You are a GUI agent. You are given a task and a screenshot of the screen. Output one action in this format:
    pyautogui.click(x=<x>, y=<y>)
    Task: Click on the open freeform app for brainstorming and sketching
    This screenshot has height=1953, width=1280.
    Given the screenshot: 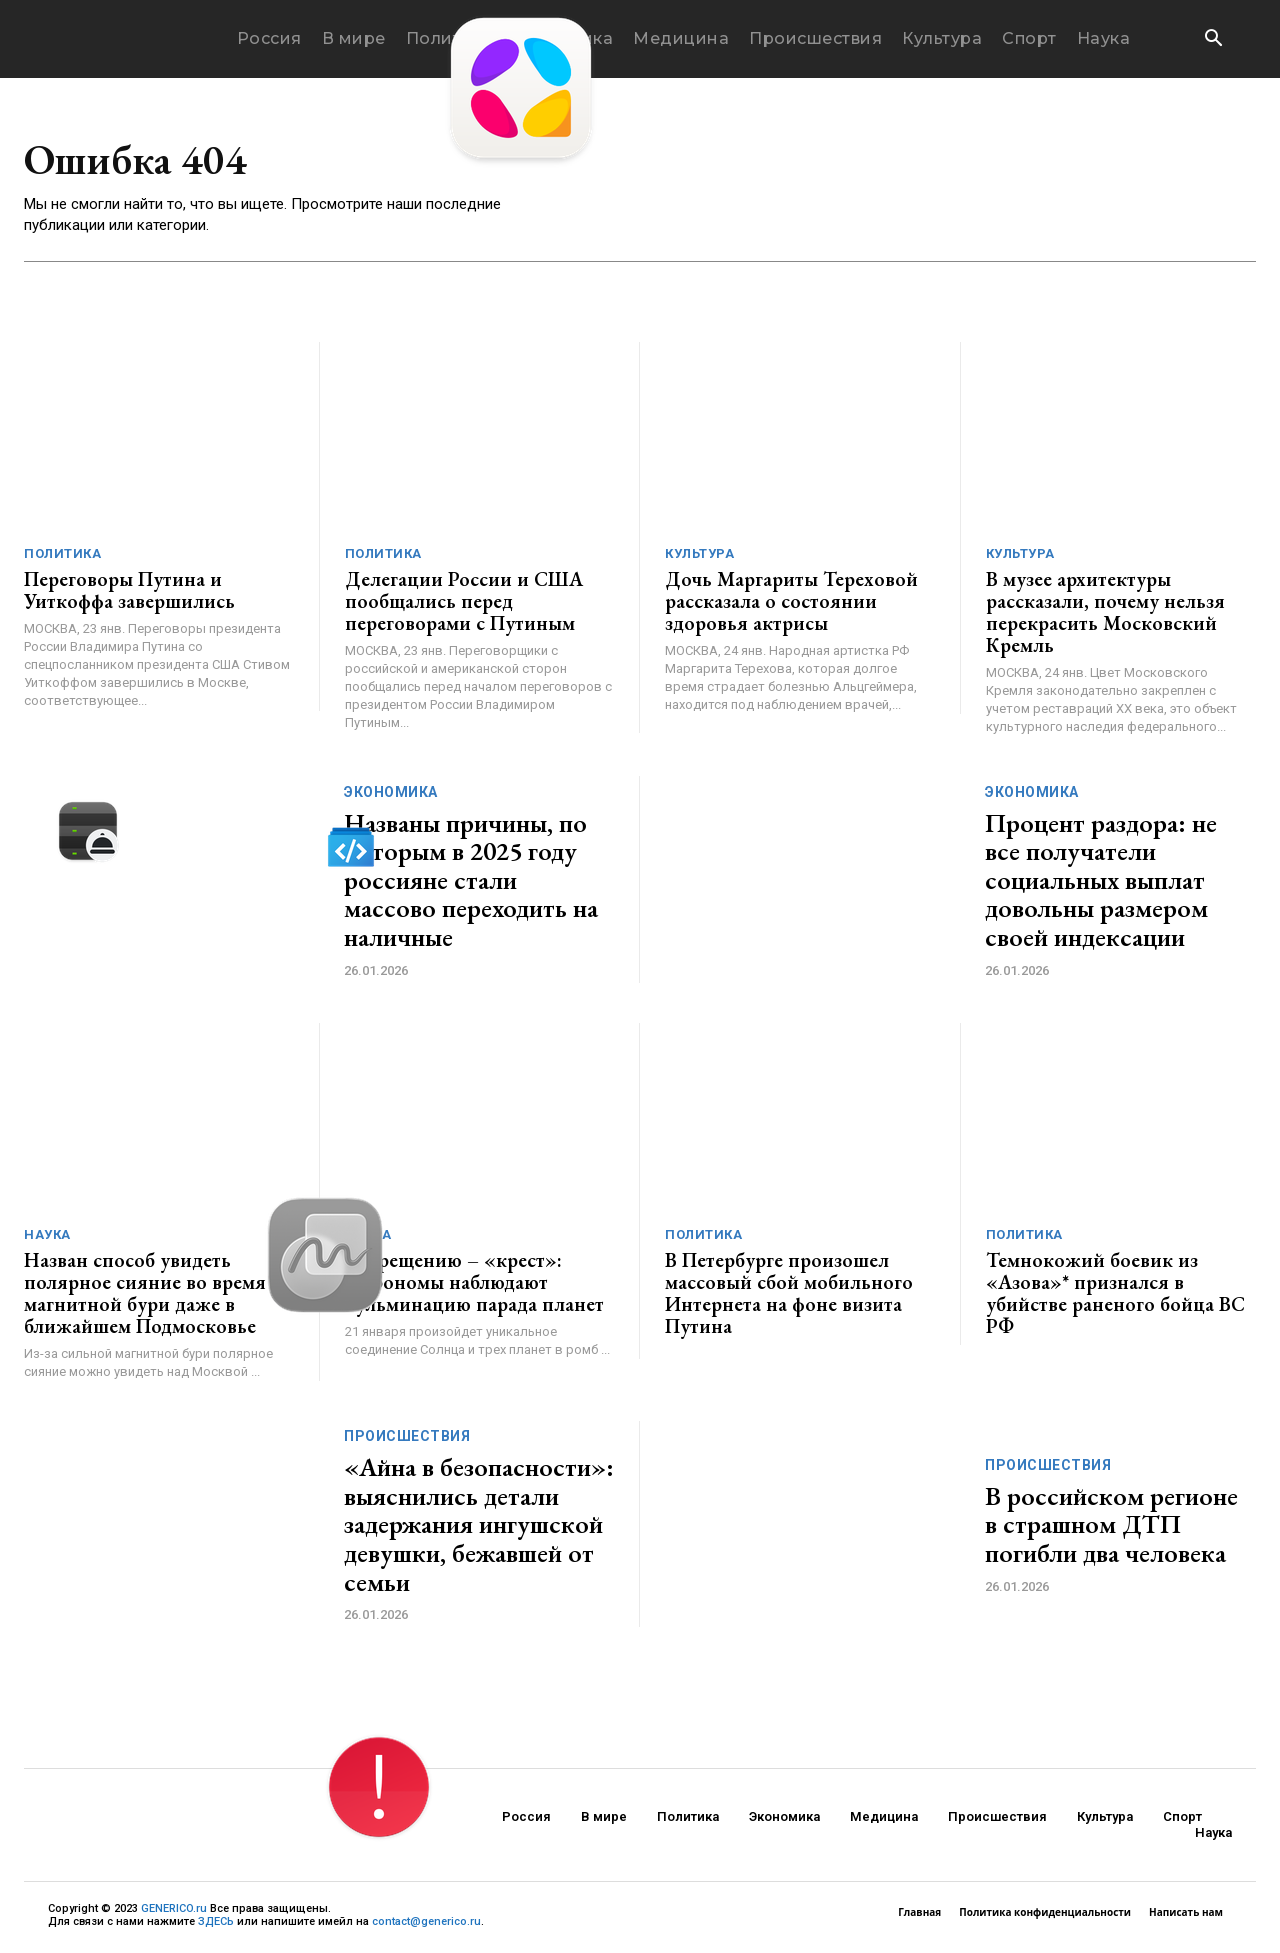 What is the action you would take?
    pyautogui.click(x=325, y=1255)
    